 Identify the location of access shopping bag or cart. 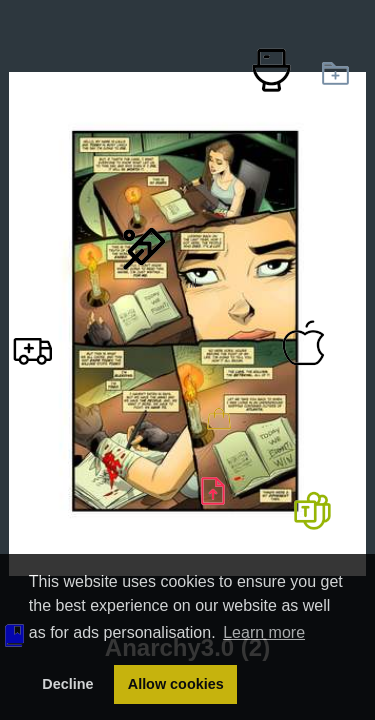
(219, 420).